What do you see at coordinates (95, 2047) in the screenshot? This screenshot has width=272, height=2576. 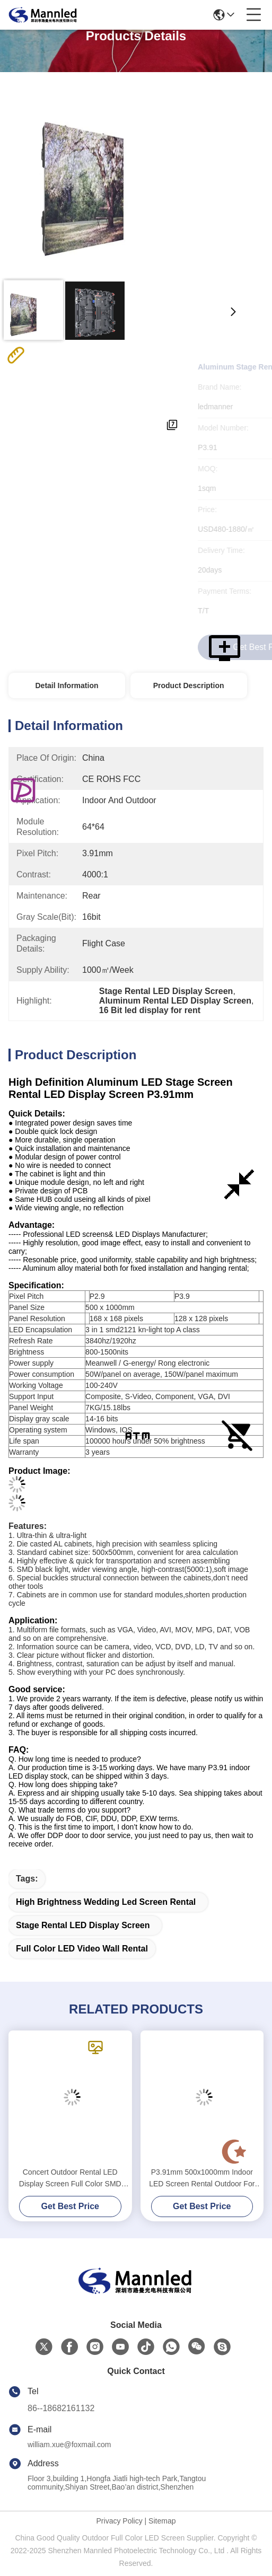 I see `change desktop wallpaper` at bounding box center [95, 2047].